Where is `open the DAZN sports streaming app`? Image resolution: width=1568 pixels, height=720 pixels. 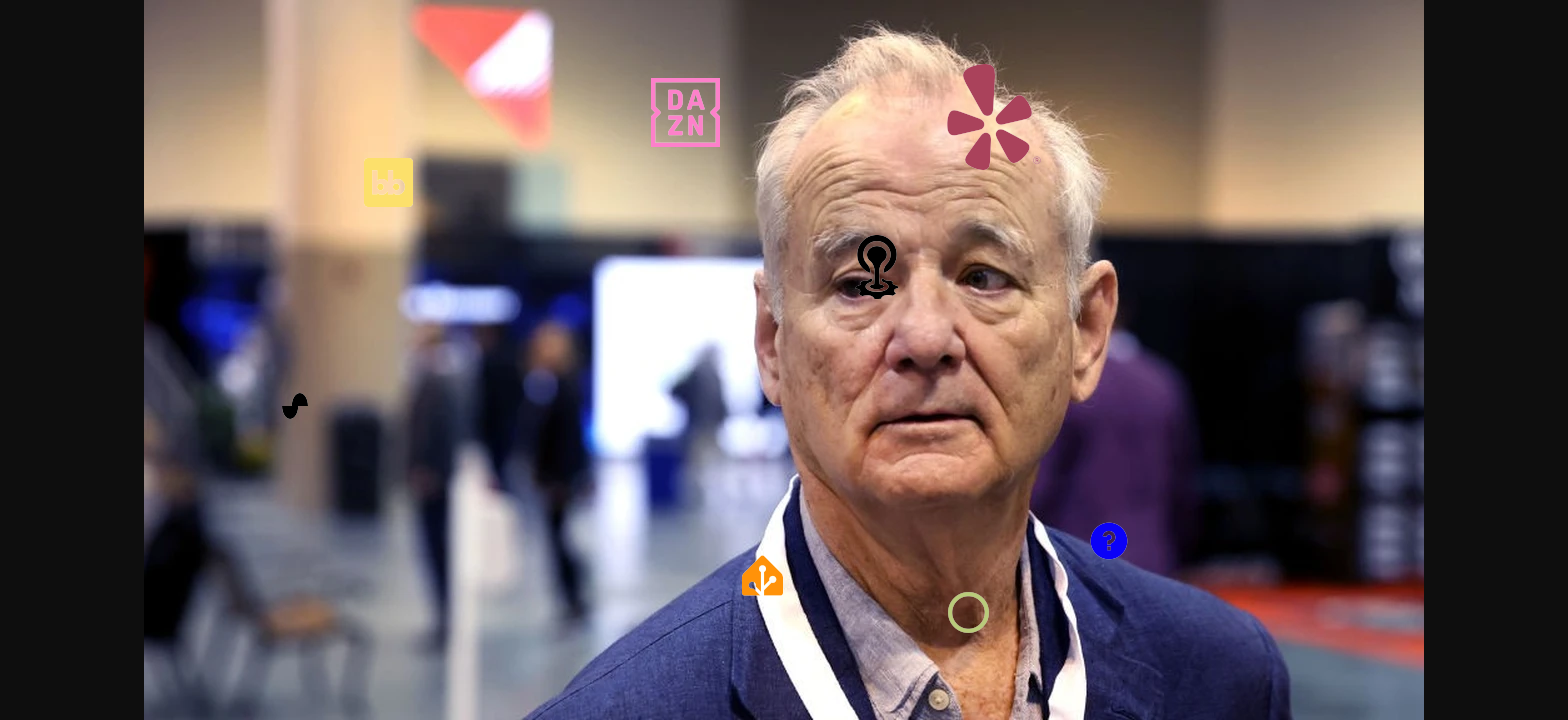 open the DAZN sports streaming app is located at coordinates (685, 112).